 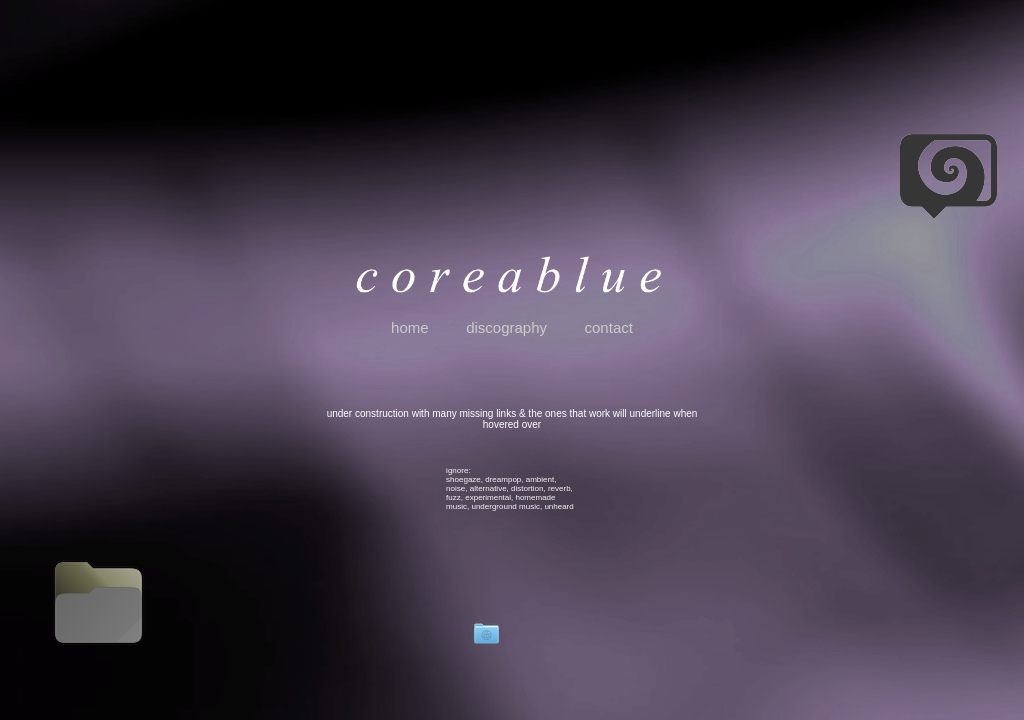 What do you see at coordinates (98, 602) in the screenshot?
I see `indicates a valid drop target for dragging files` at bounding box center [98, 602].